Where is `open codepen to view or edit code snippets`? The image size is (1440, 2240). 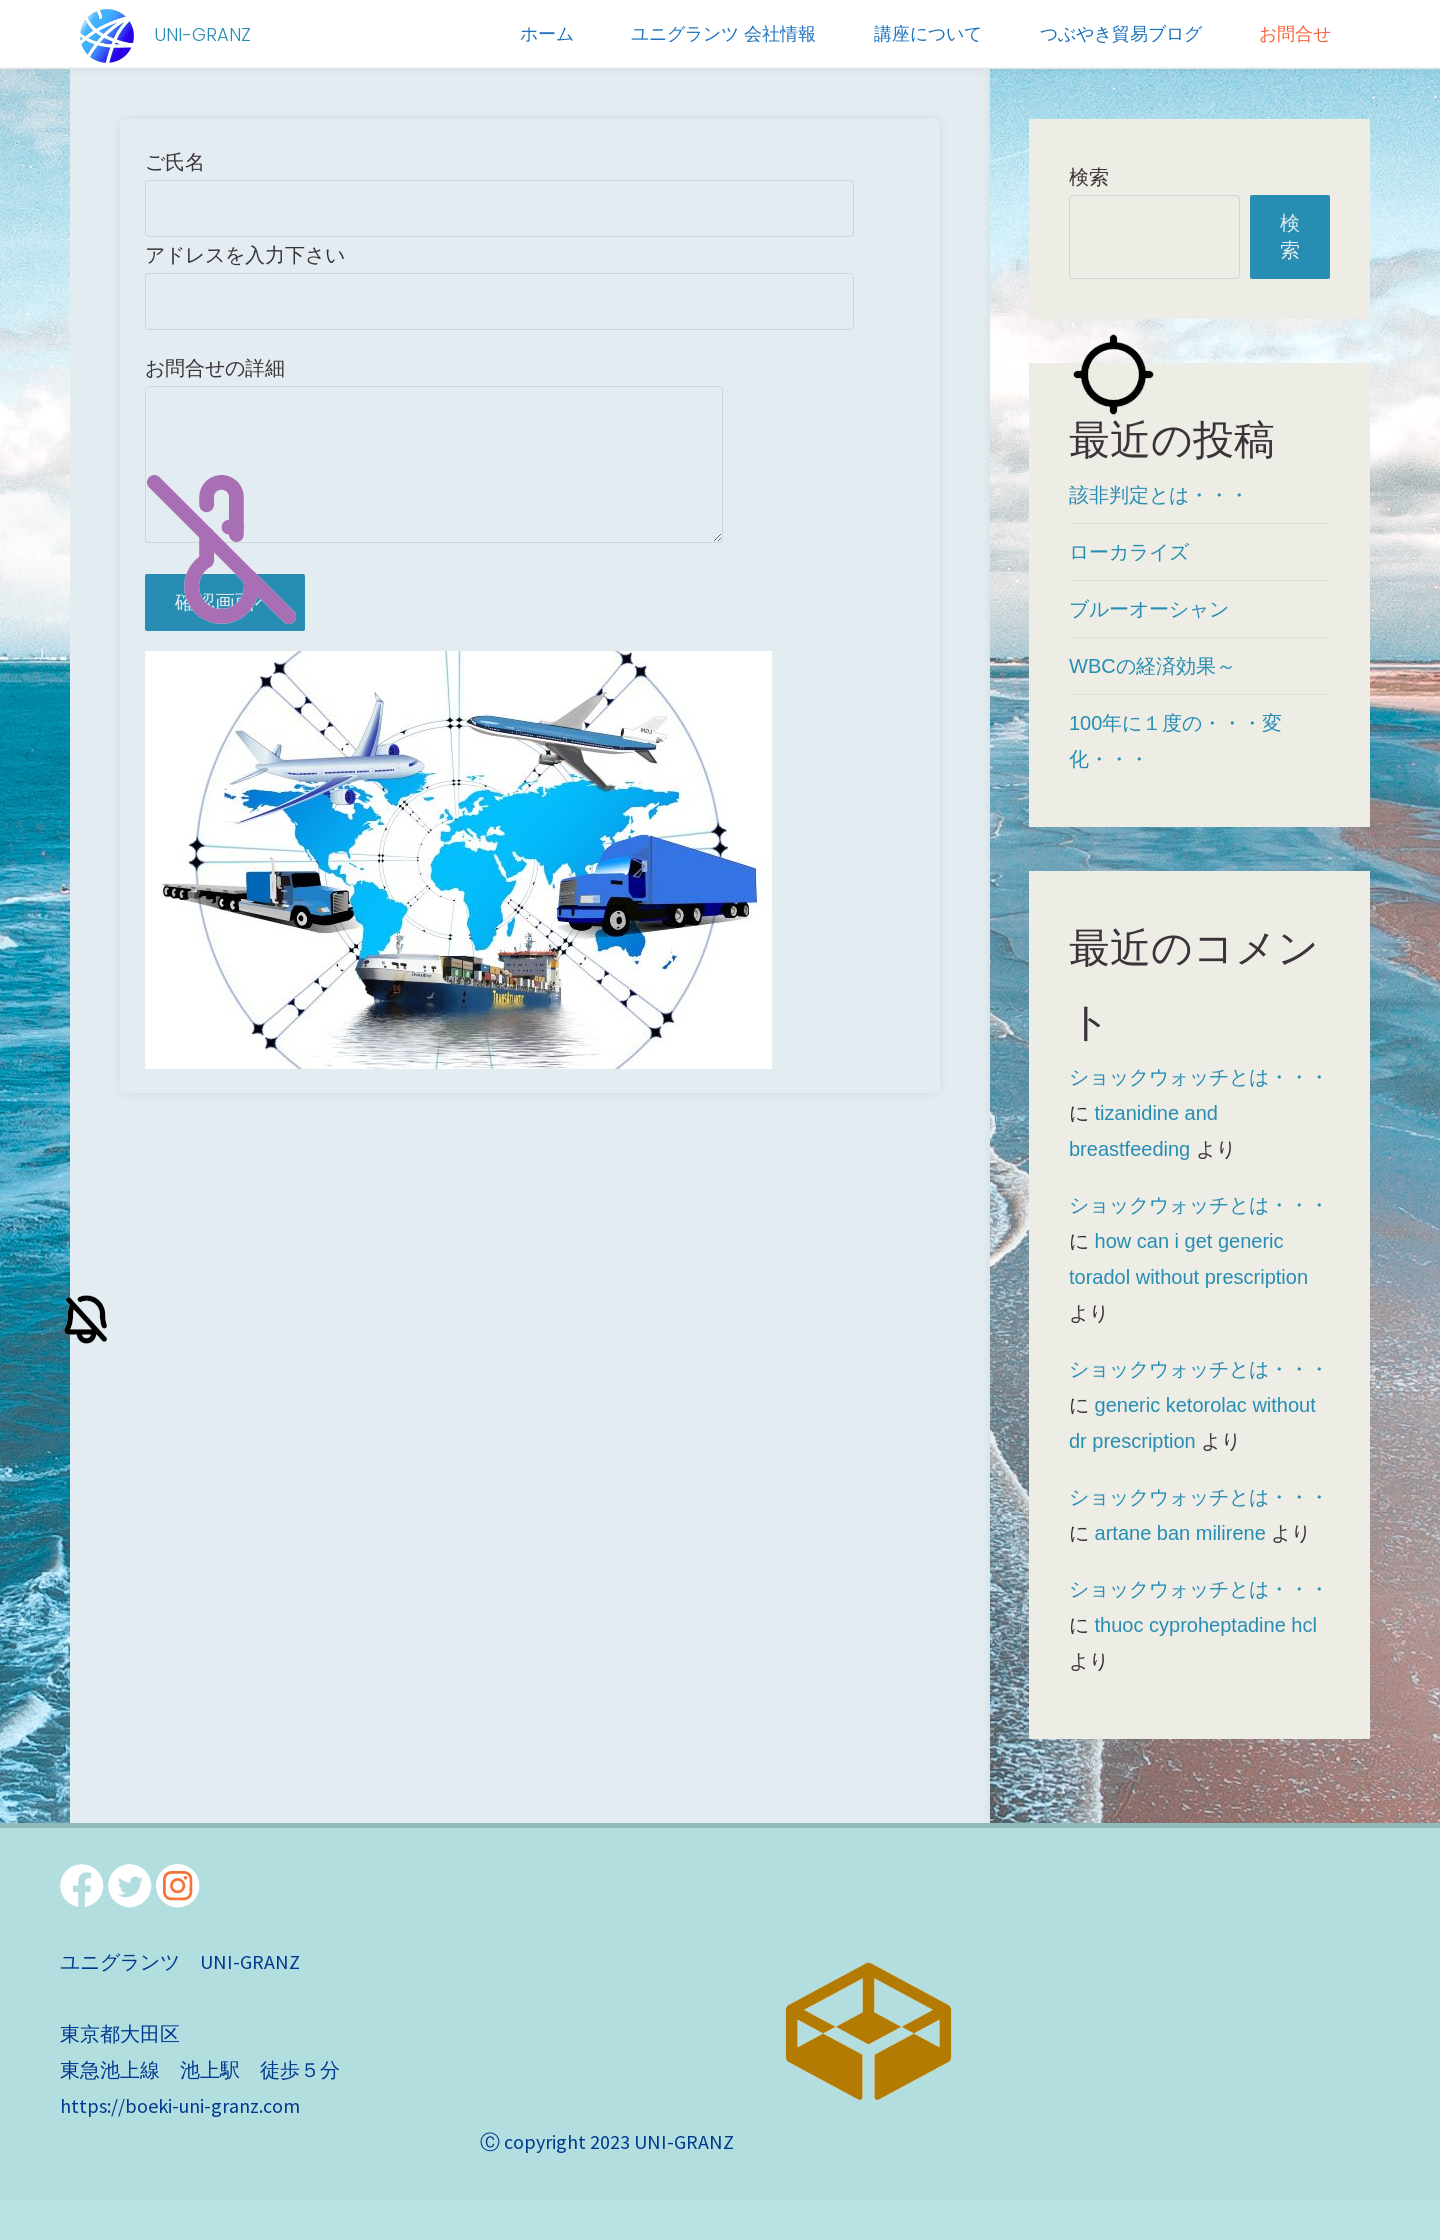 open codepen to view or edit code snippets is located at coordinates (868, 2033).